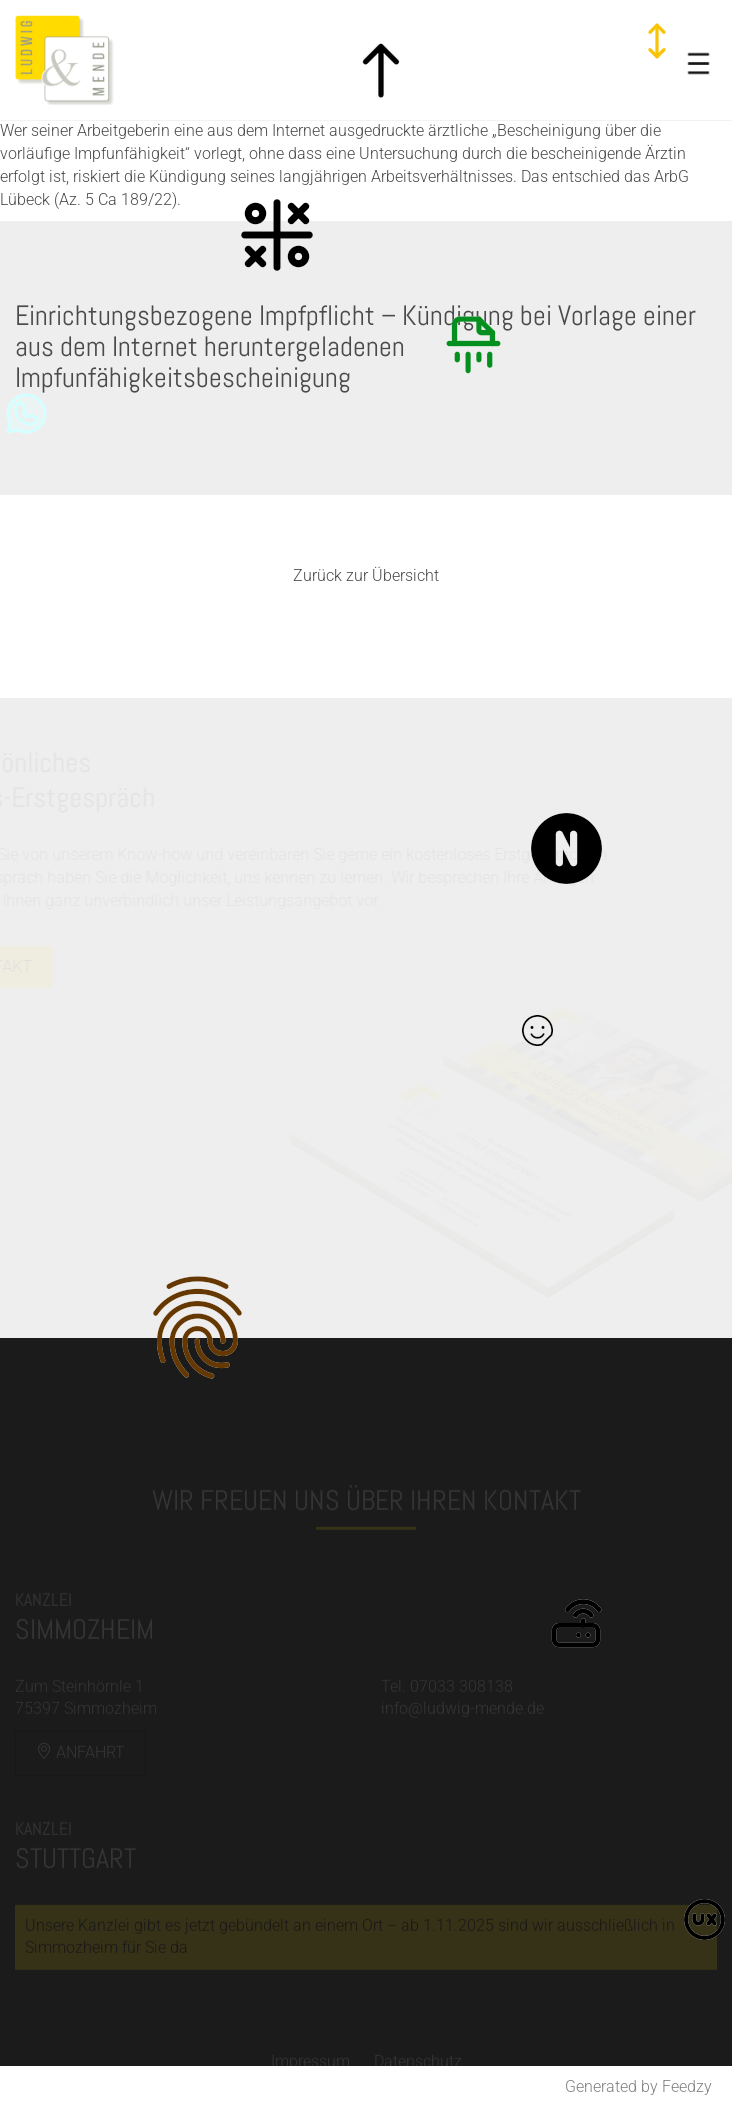 The height and width of the screenshot is (2109, 732). What do you see at coordinates (537, 1030) in the screenshot?
I see `add a sticker to your message` at bounding box center [537, 1030].